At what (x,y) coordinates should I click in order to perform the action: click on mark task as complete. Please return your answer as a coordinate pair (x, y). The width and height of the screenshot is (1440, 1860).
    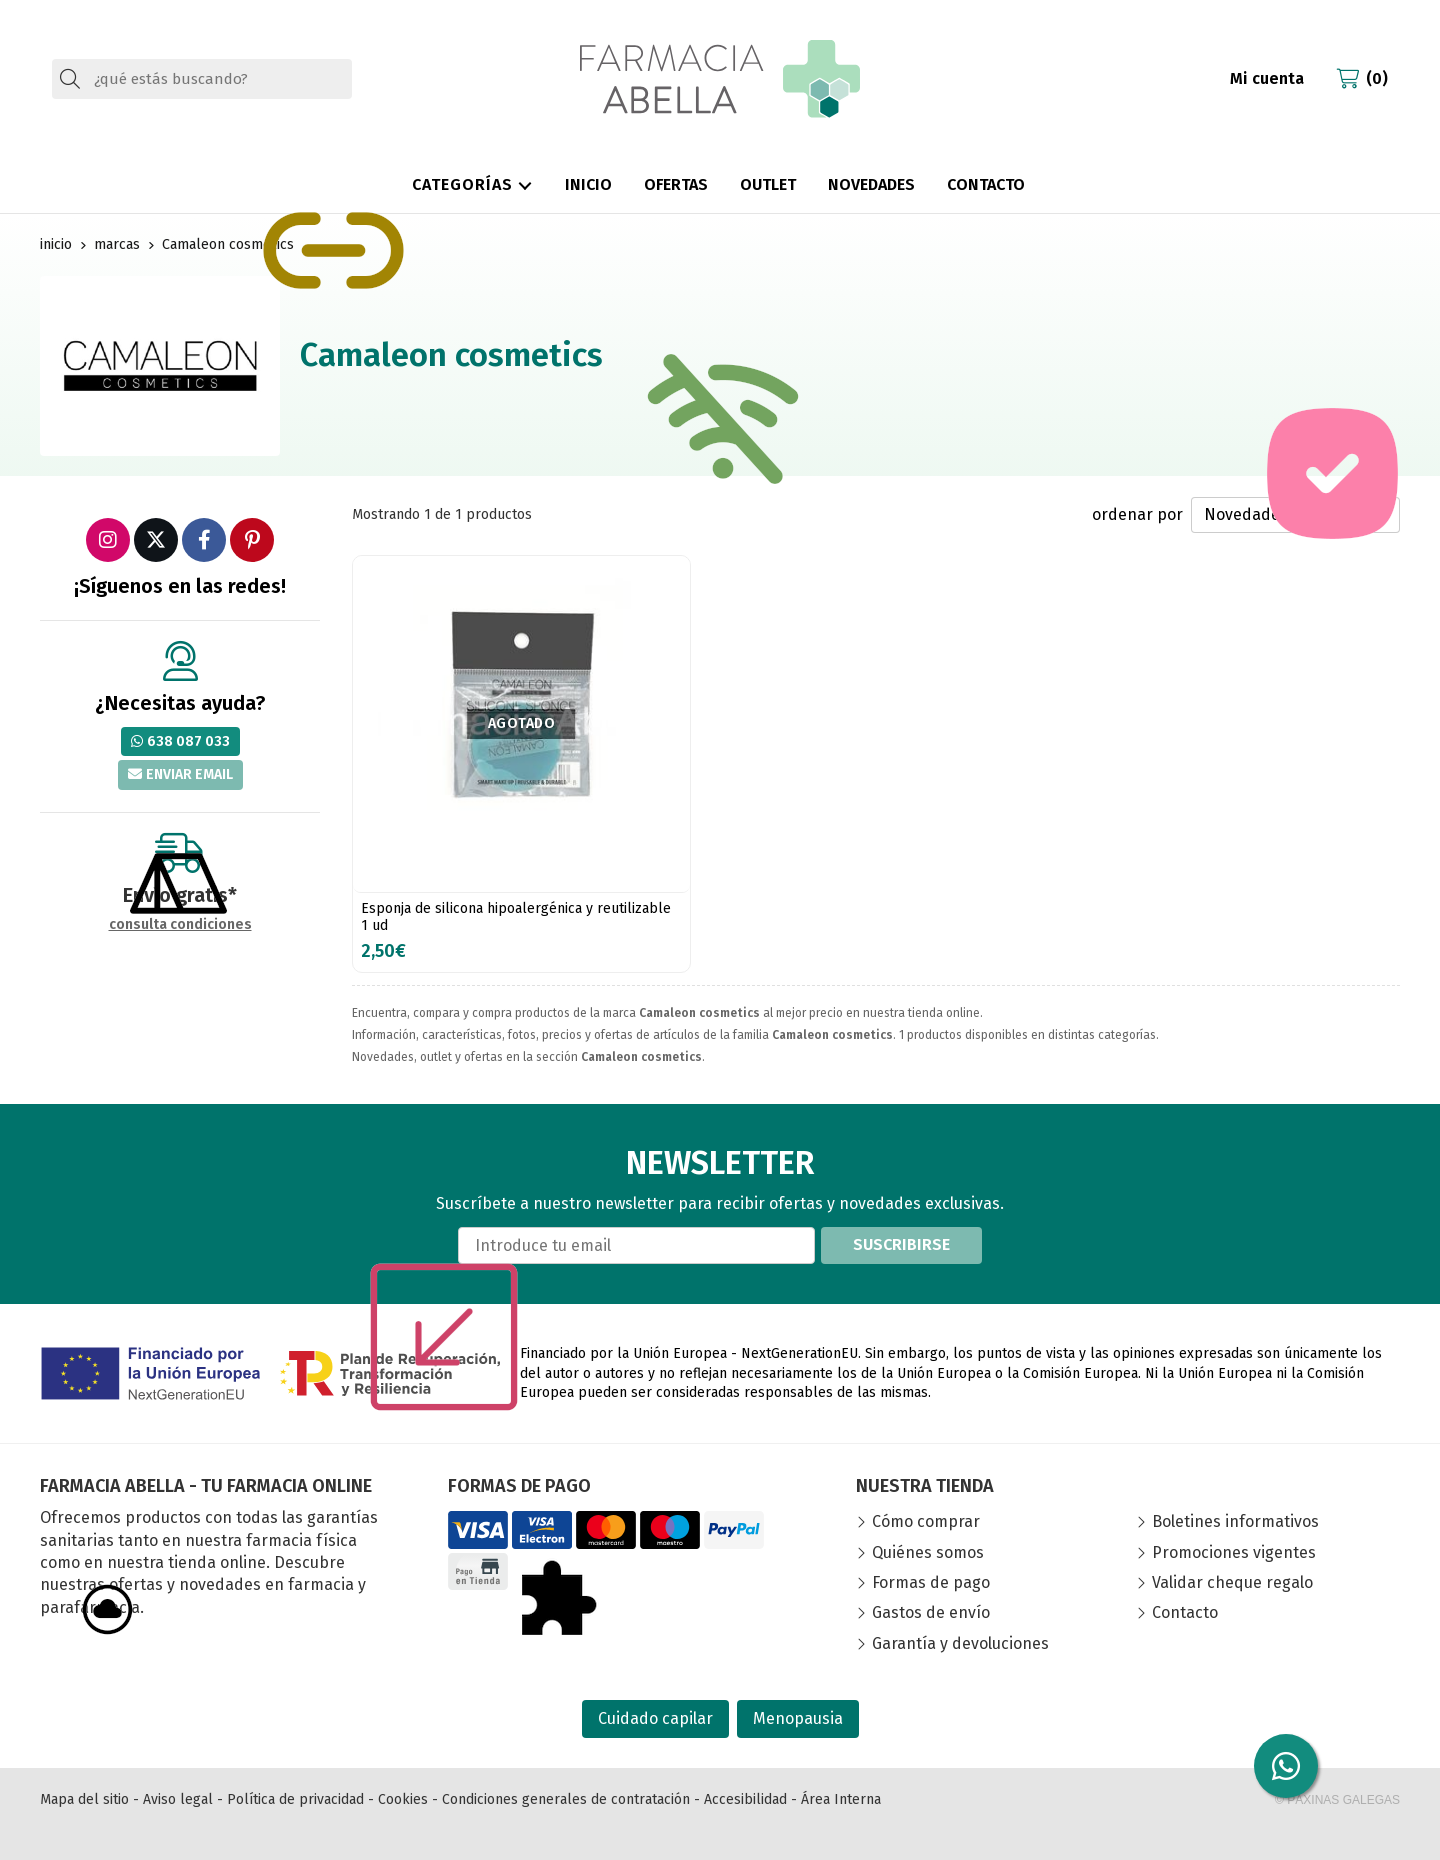
    Looking at the image, I should click on (1332, 473).